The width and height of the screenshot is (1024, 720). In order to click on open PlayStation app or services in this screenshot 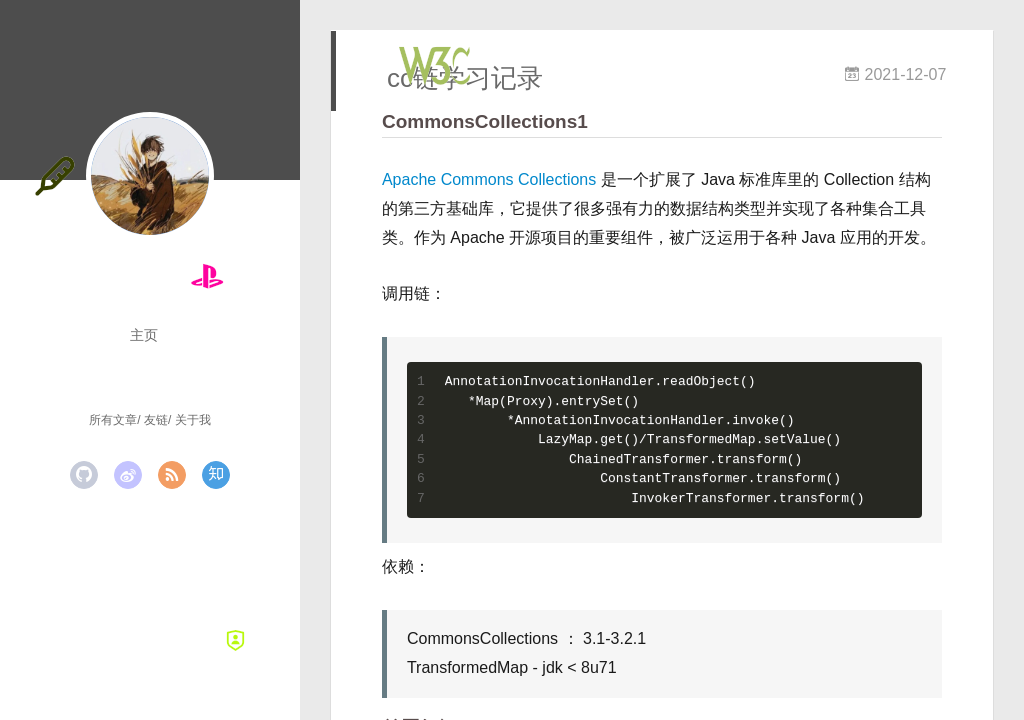, I will do `click(207, 275)`.